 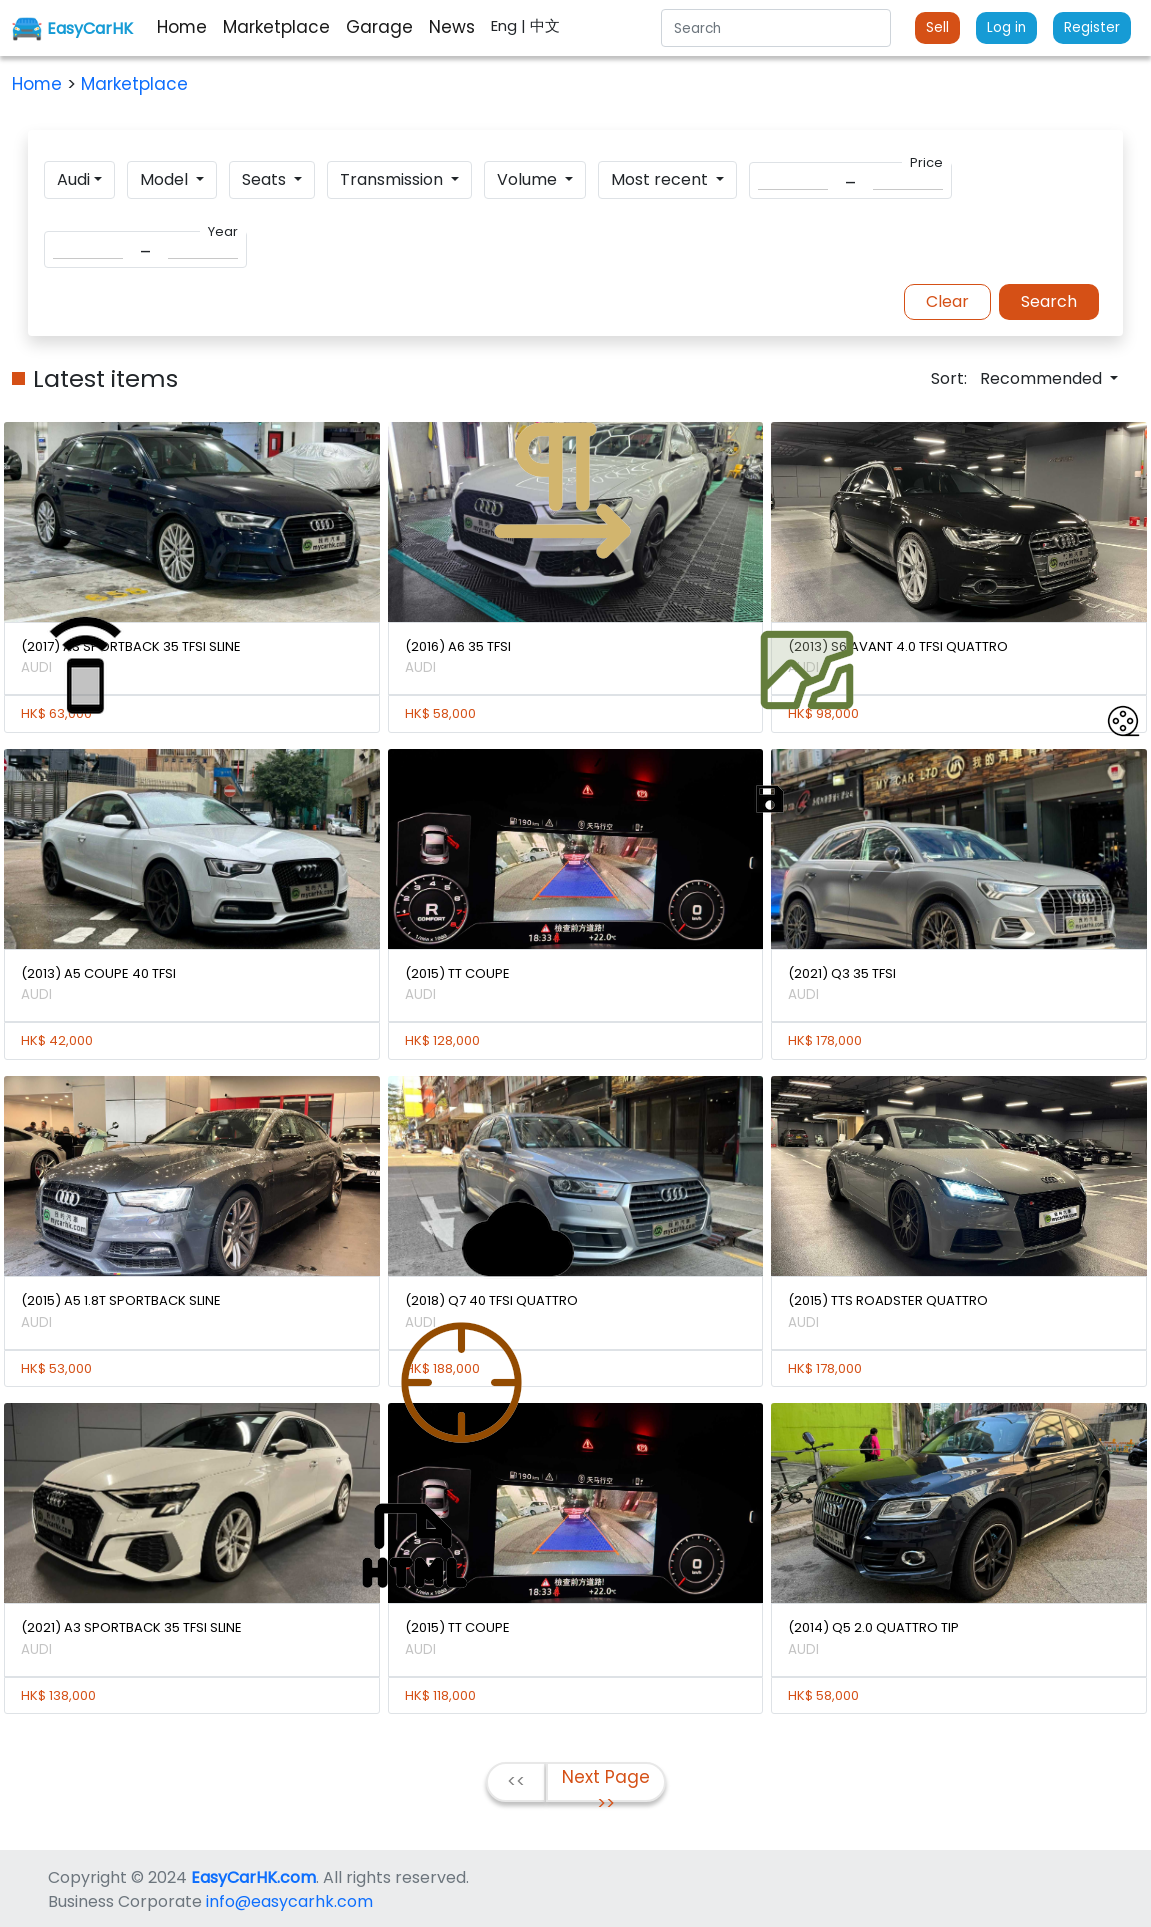 What do you see at coordinates (807, 670) in the screenshot?
I see `indicates a broken or corrupted image file` at bounding box center [807, 670].